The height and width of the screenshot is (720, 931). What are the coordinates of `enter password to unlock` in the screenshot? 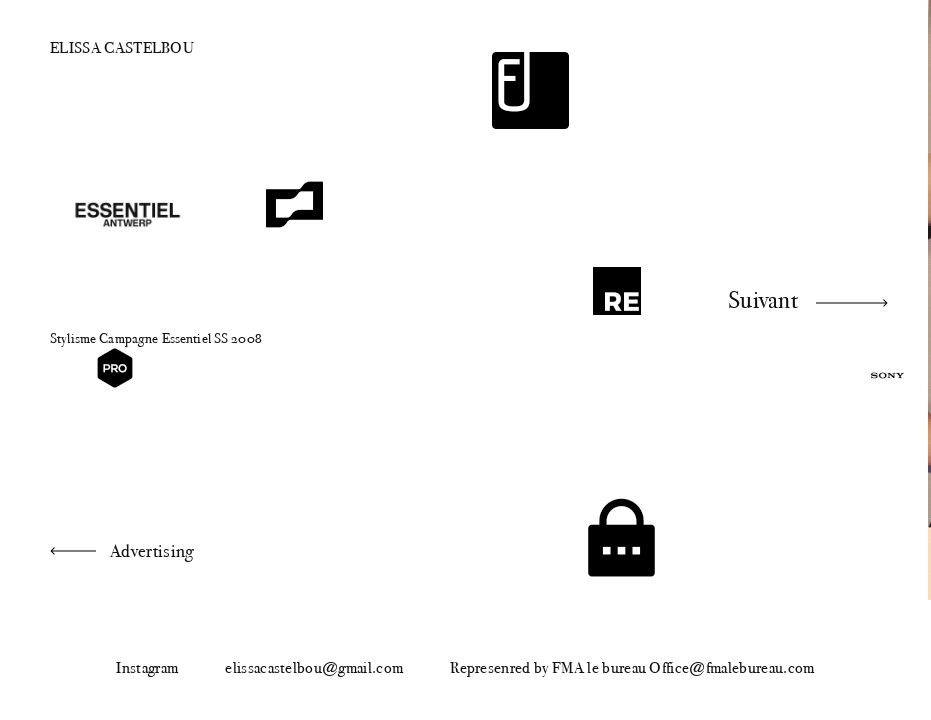 It's located at (621, 539).